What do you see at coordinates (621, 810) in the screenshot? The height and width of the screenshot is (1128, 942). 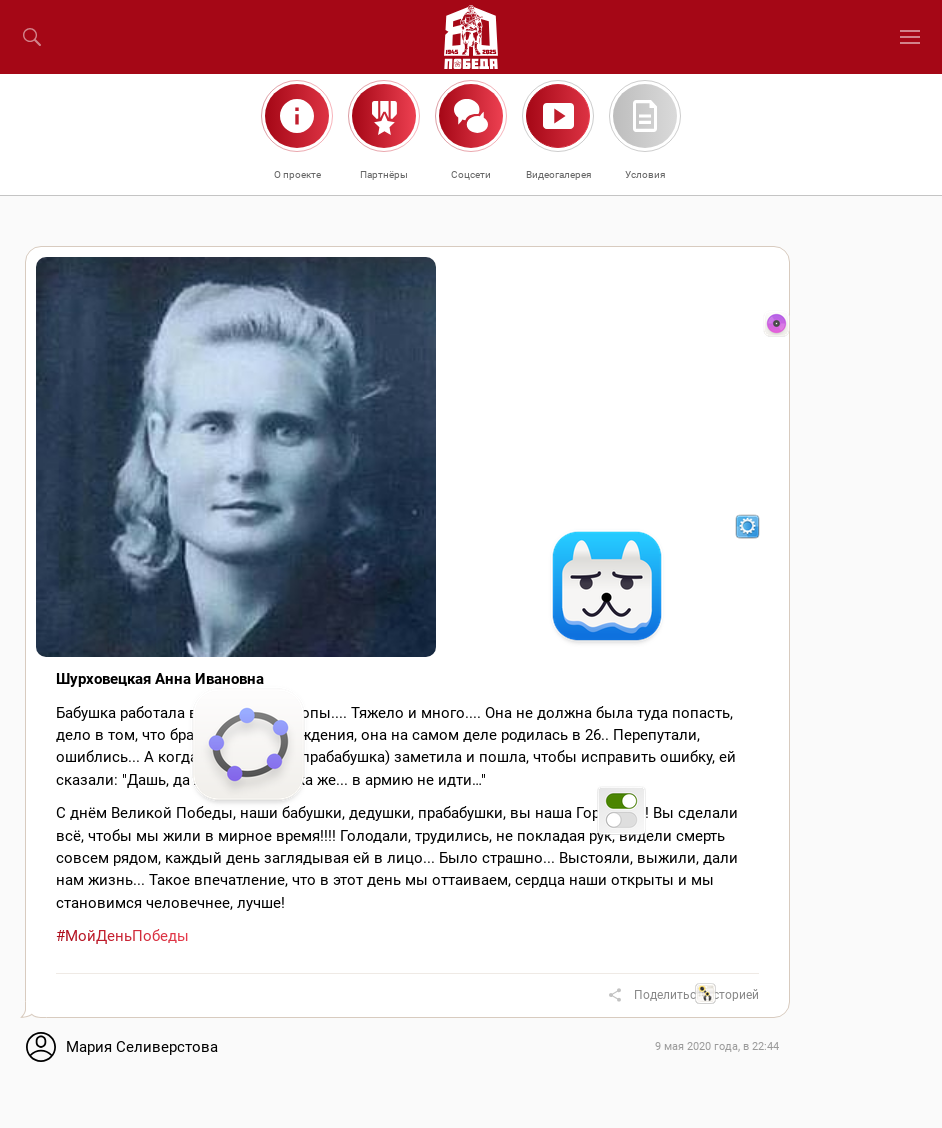 I see `open unity tweak tool settings` at bounding box center [621, 810].